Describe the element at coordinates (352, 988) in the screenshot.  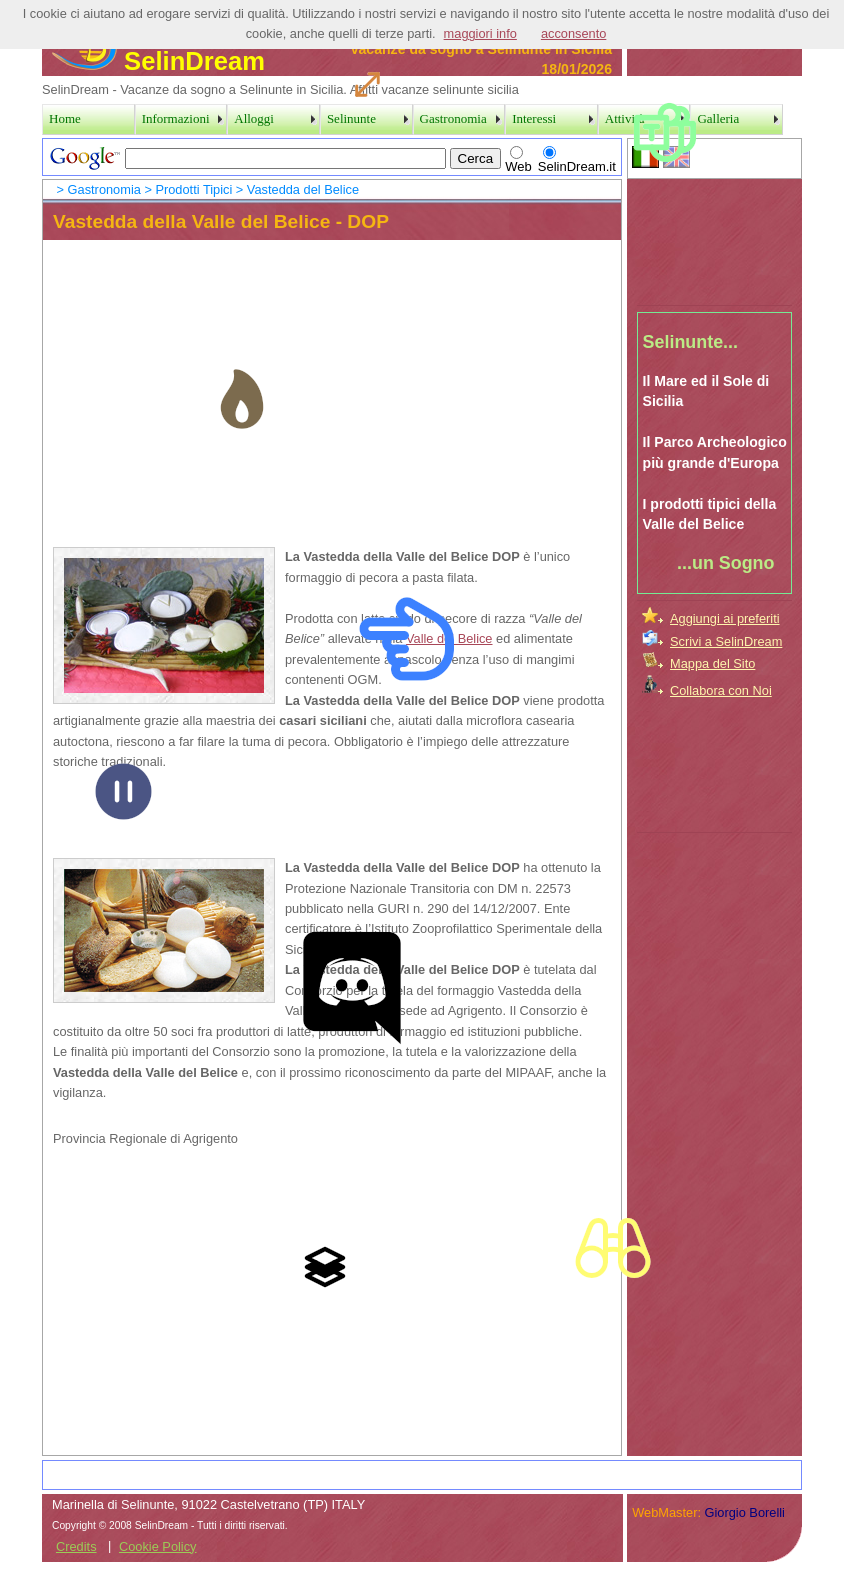
I see `open Discord` at that location.